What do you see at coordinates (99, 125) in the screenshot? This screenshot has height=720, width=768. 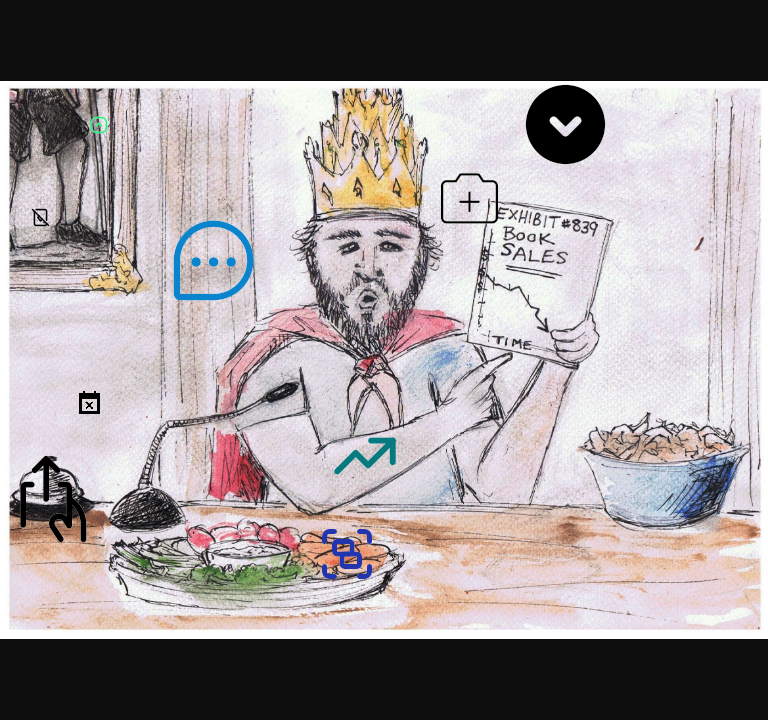 I see `expand content or show more options` at bounding box center [99, 125].